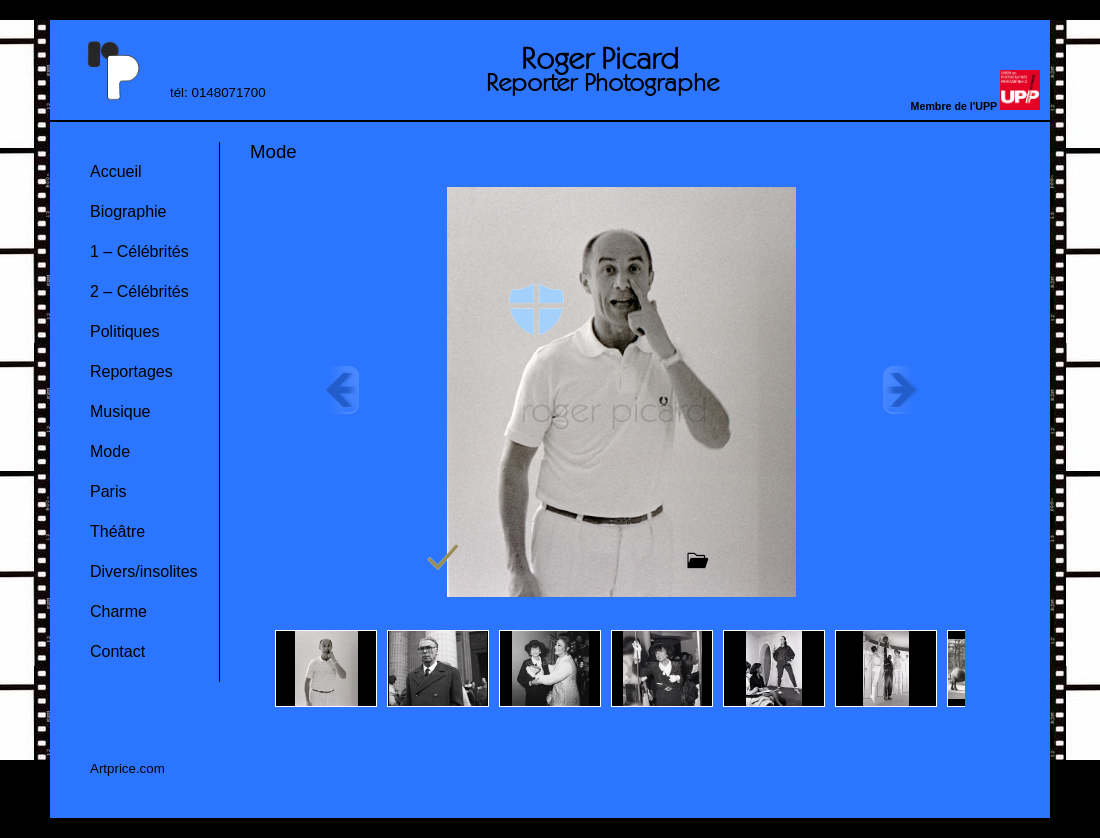 This screenshot has width=1100, height=838. Describe the element at coordinates (536, 308) in the screenshot. I see `privacy or security settings` at that location.